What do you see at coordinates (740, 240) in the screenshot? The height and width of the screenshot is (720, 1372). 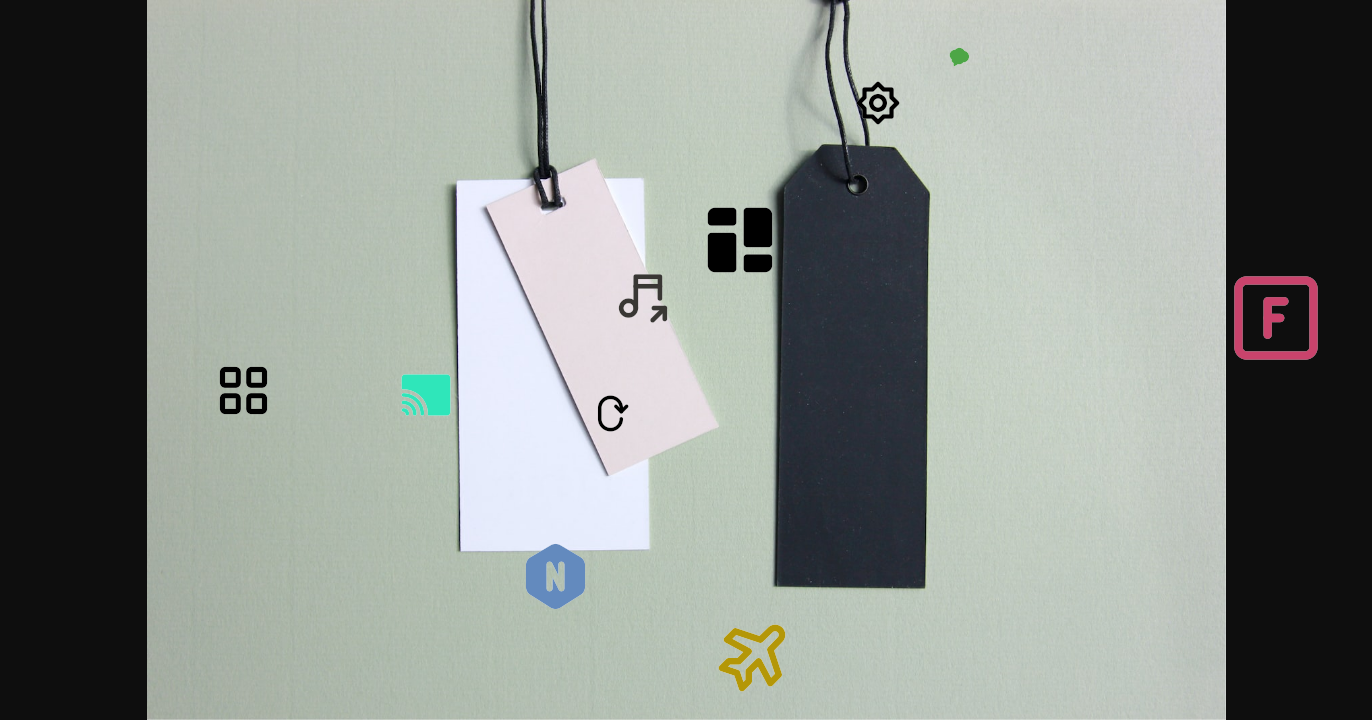 I see `switch to board or grid layout view` at bounding box center [740, 240].